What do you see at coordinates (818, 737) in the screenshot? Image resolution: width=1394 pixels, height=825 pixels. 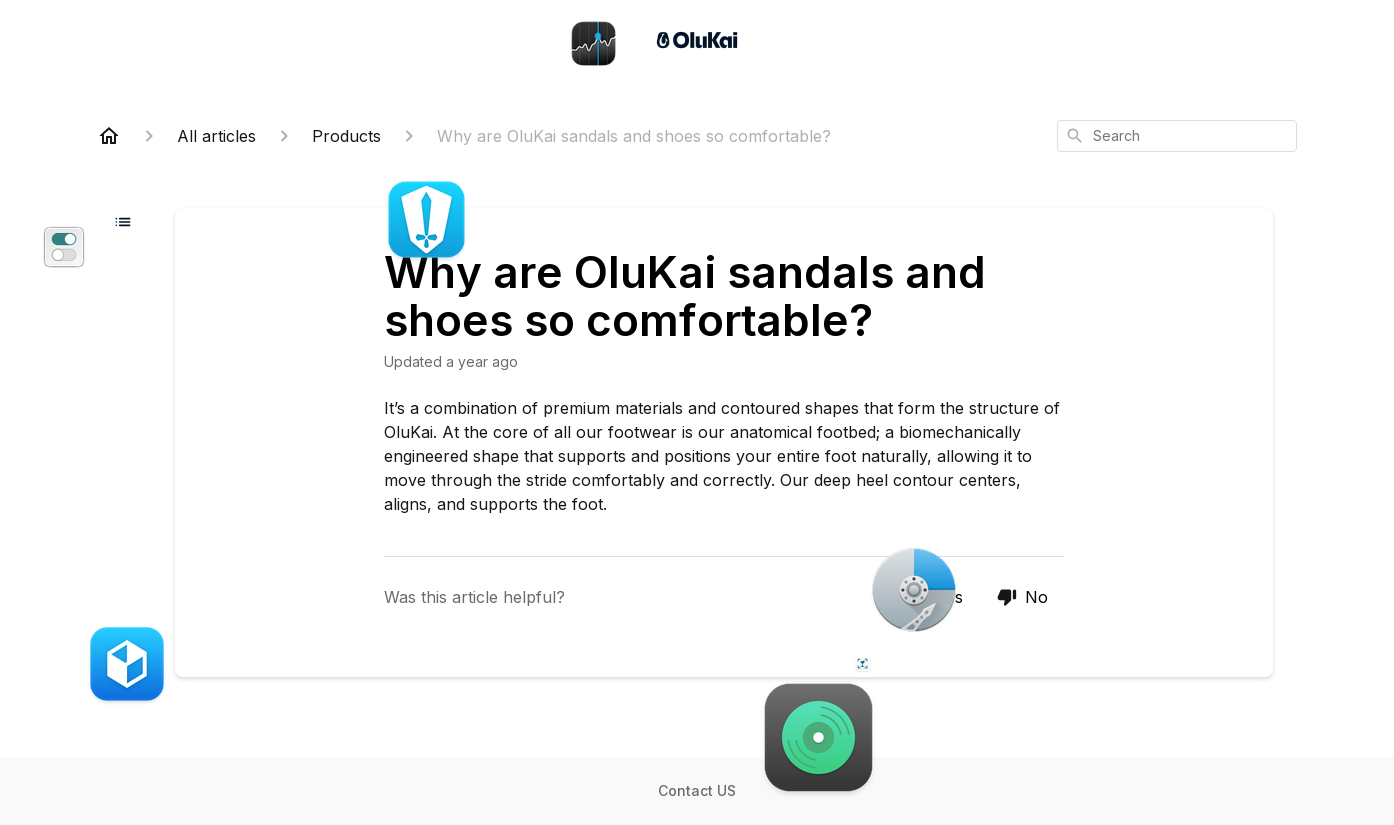 I see `open g4music app` at bounding box center [818, 737].